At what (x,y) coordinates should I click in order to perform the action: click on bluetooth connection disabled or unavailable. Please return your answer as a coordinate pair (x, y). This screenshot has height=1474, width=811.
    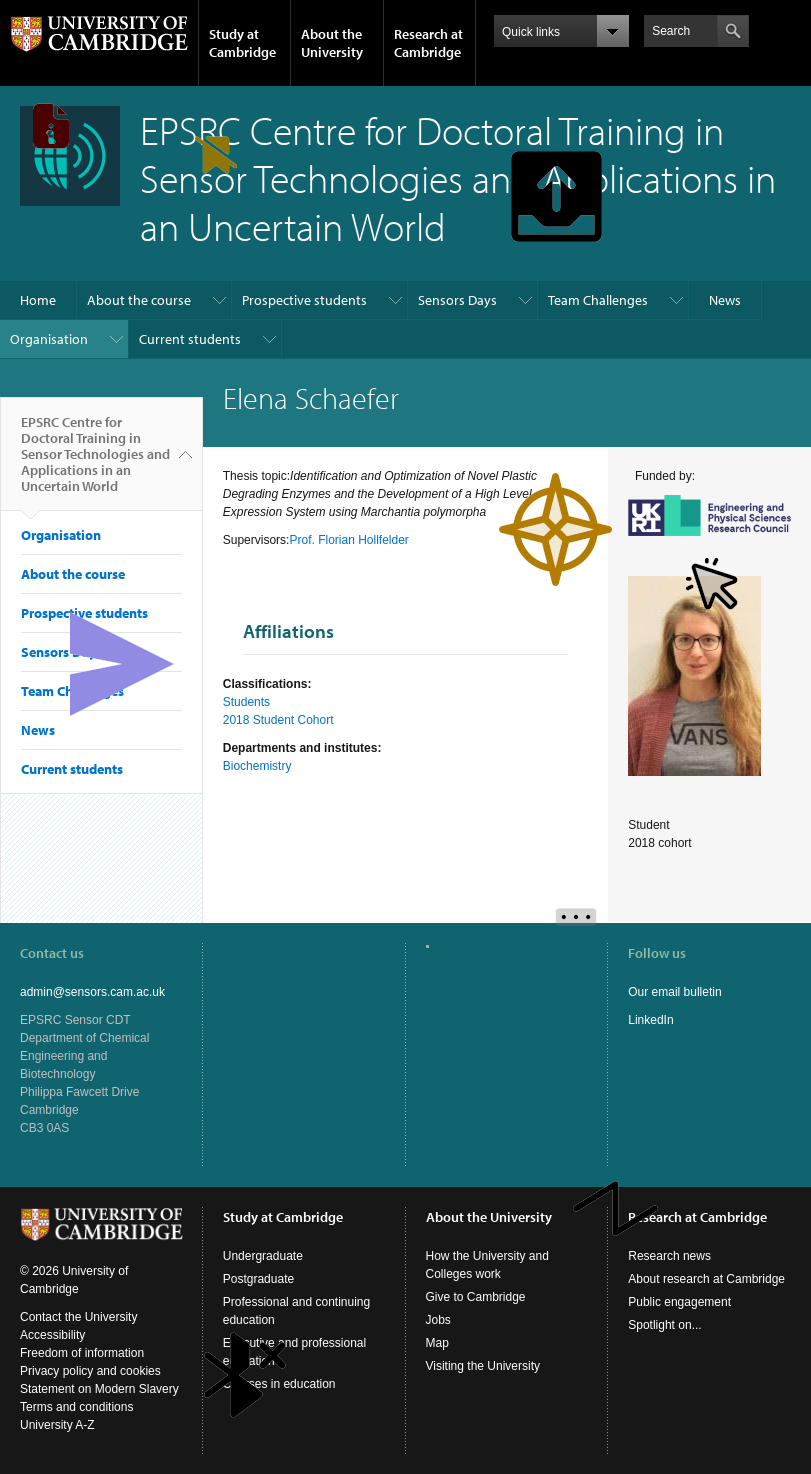
    Looking at the image, I should click on (240, 1375).